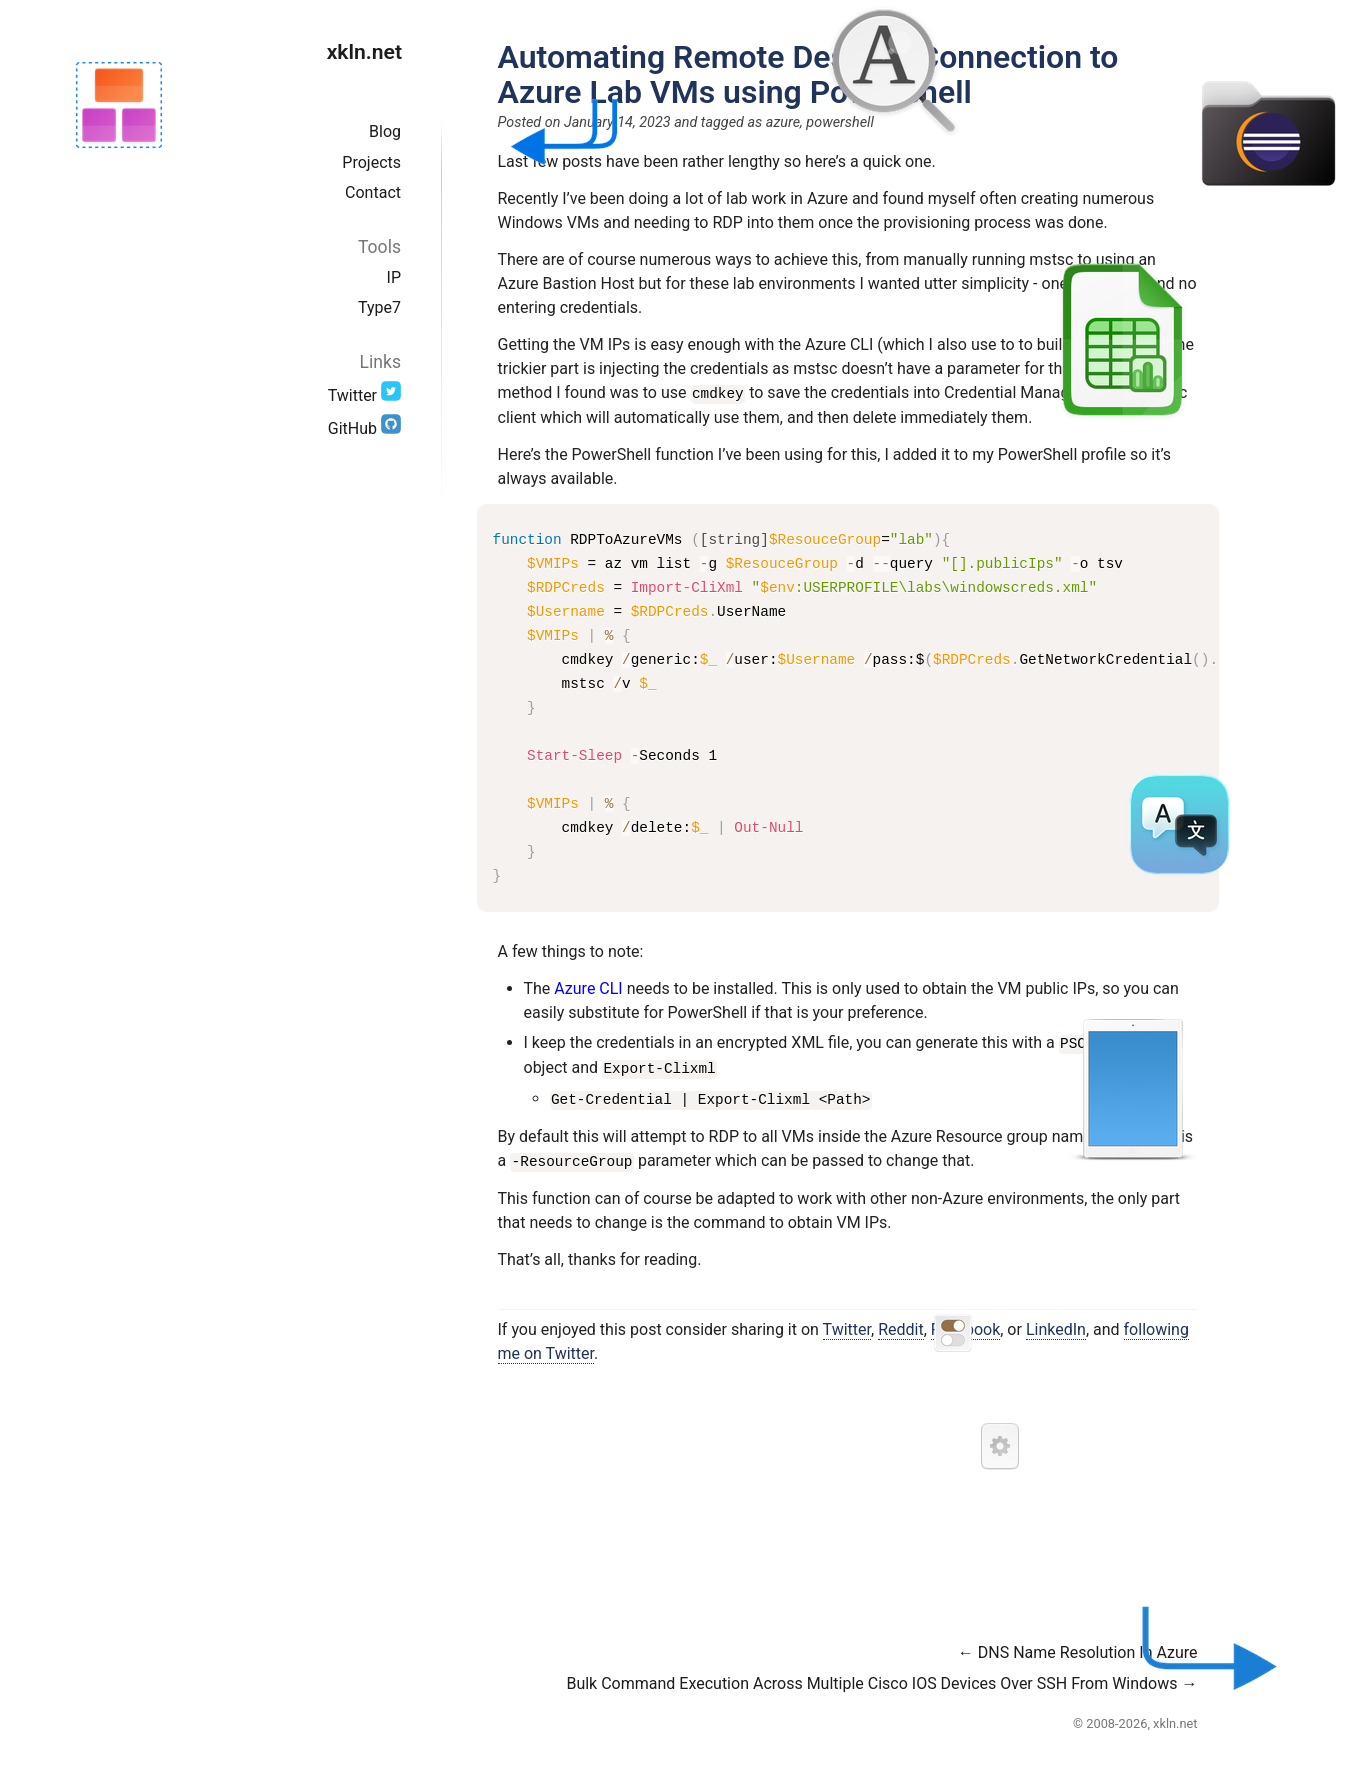 Image resolution: width=1371 pixels, height=1785 pixels. What do you see at coordinates (119, 105) in the screenshot?
I see `select all items in the current view` at bounding box center [119, 105].